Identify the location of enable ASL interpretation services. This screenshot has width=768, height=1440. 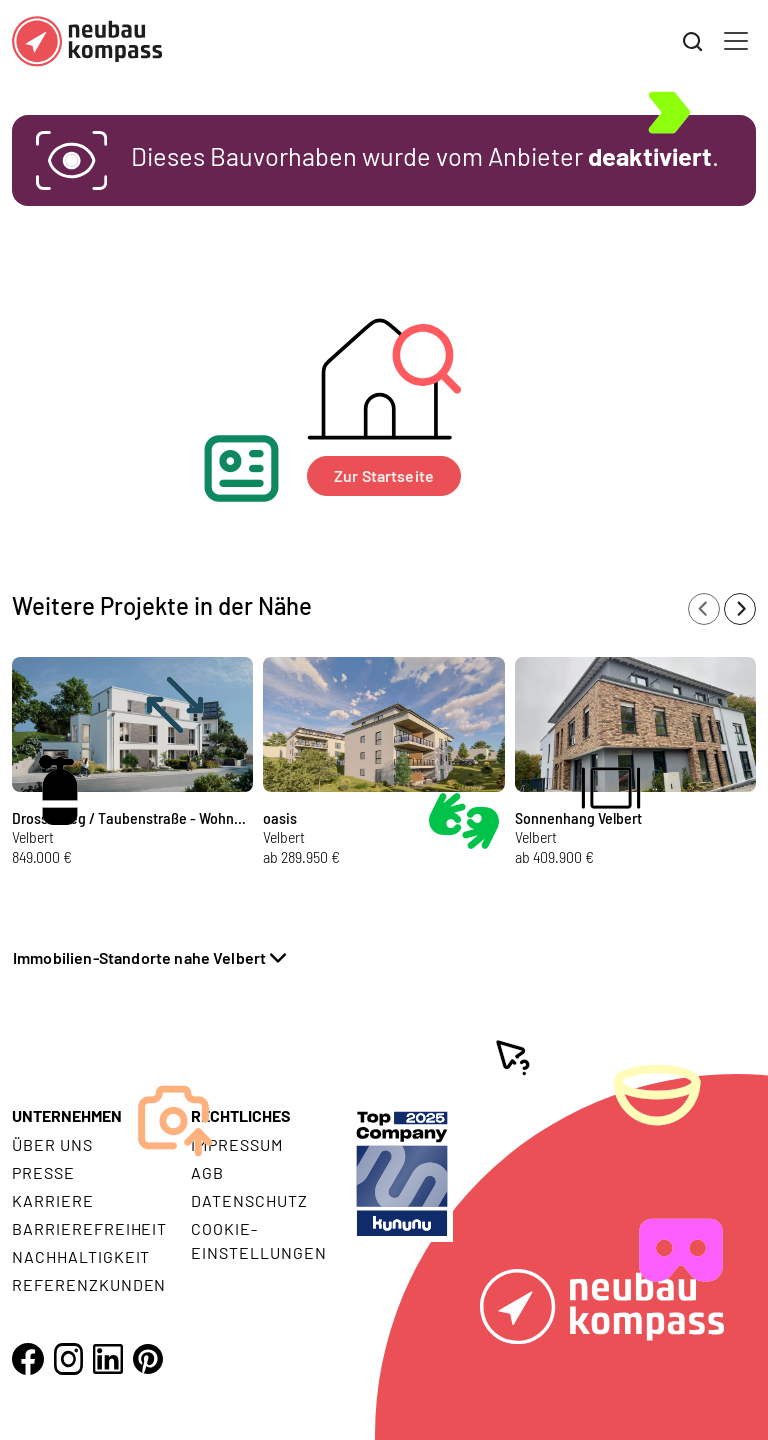
(464, 821).